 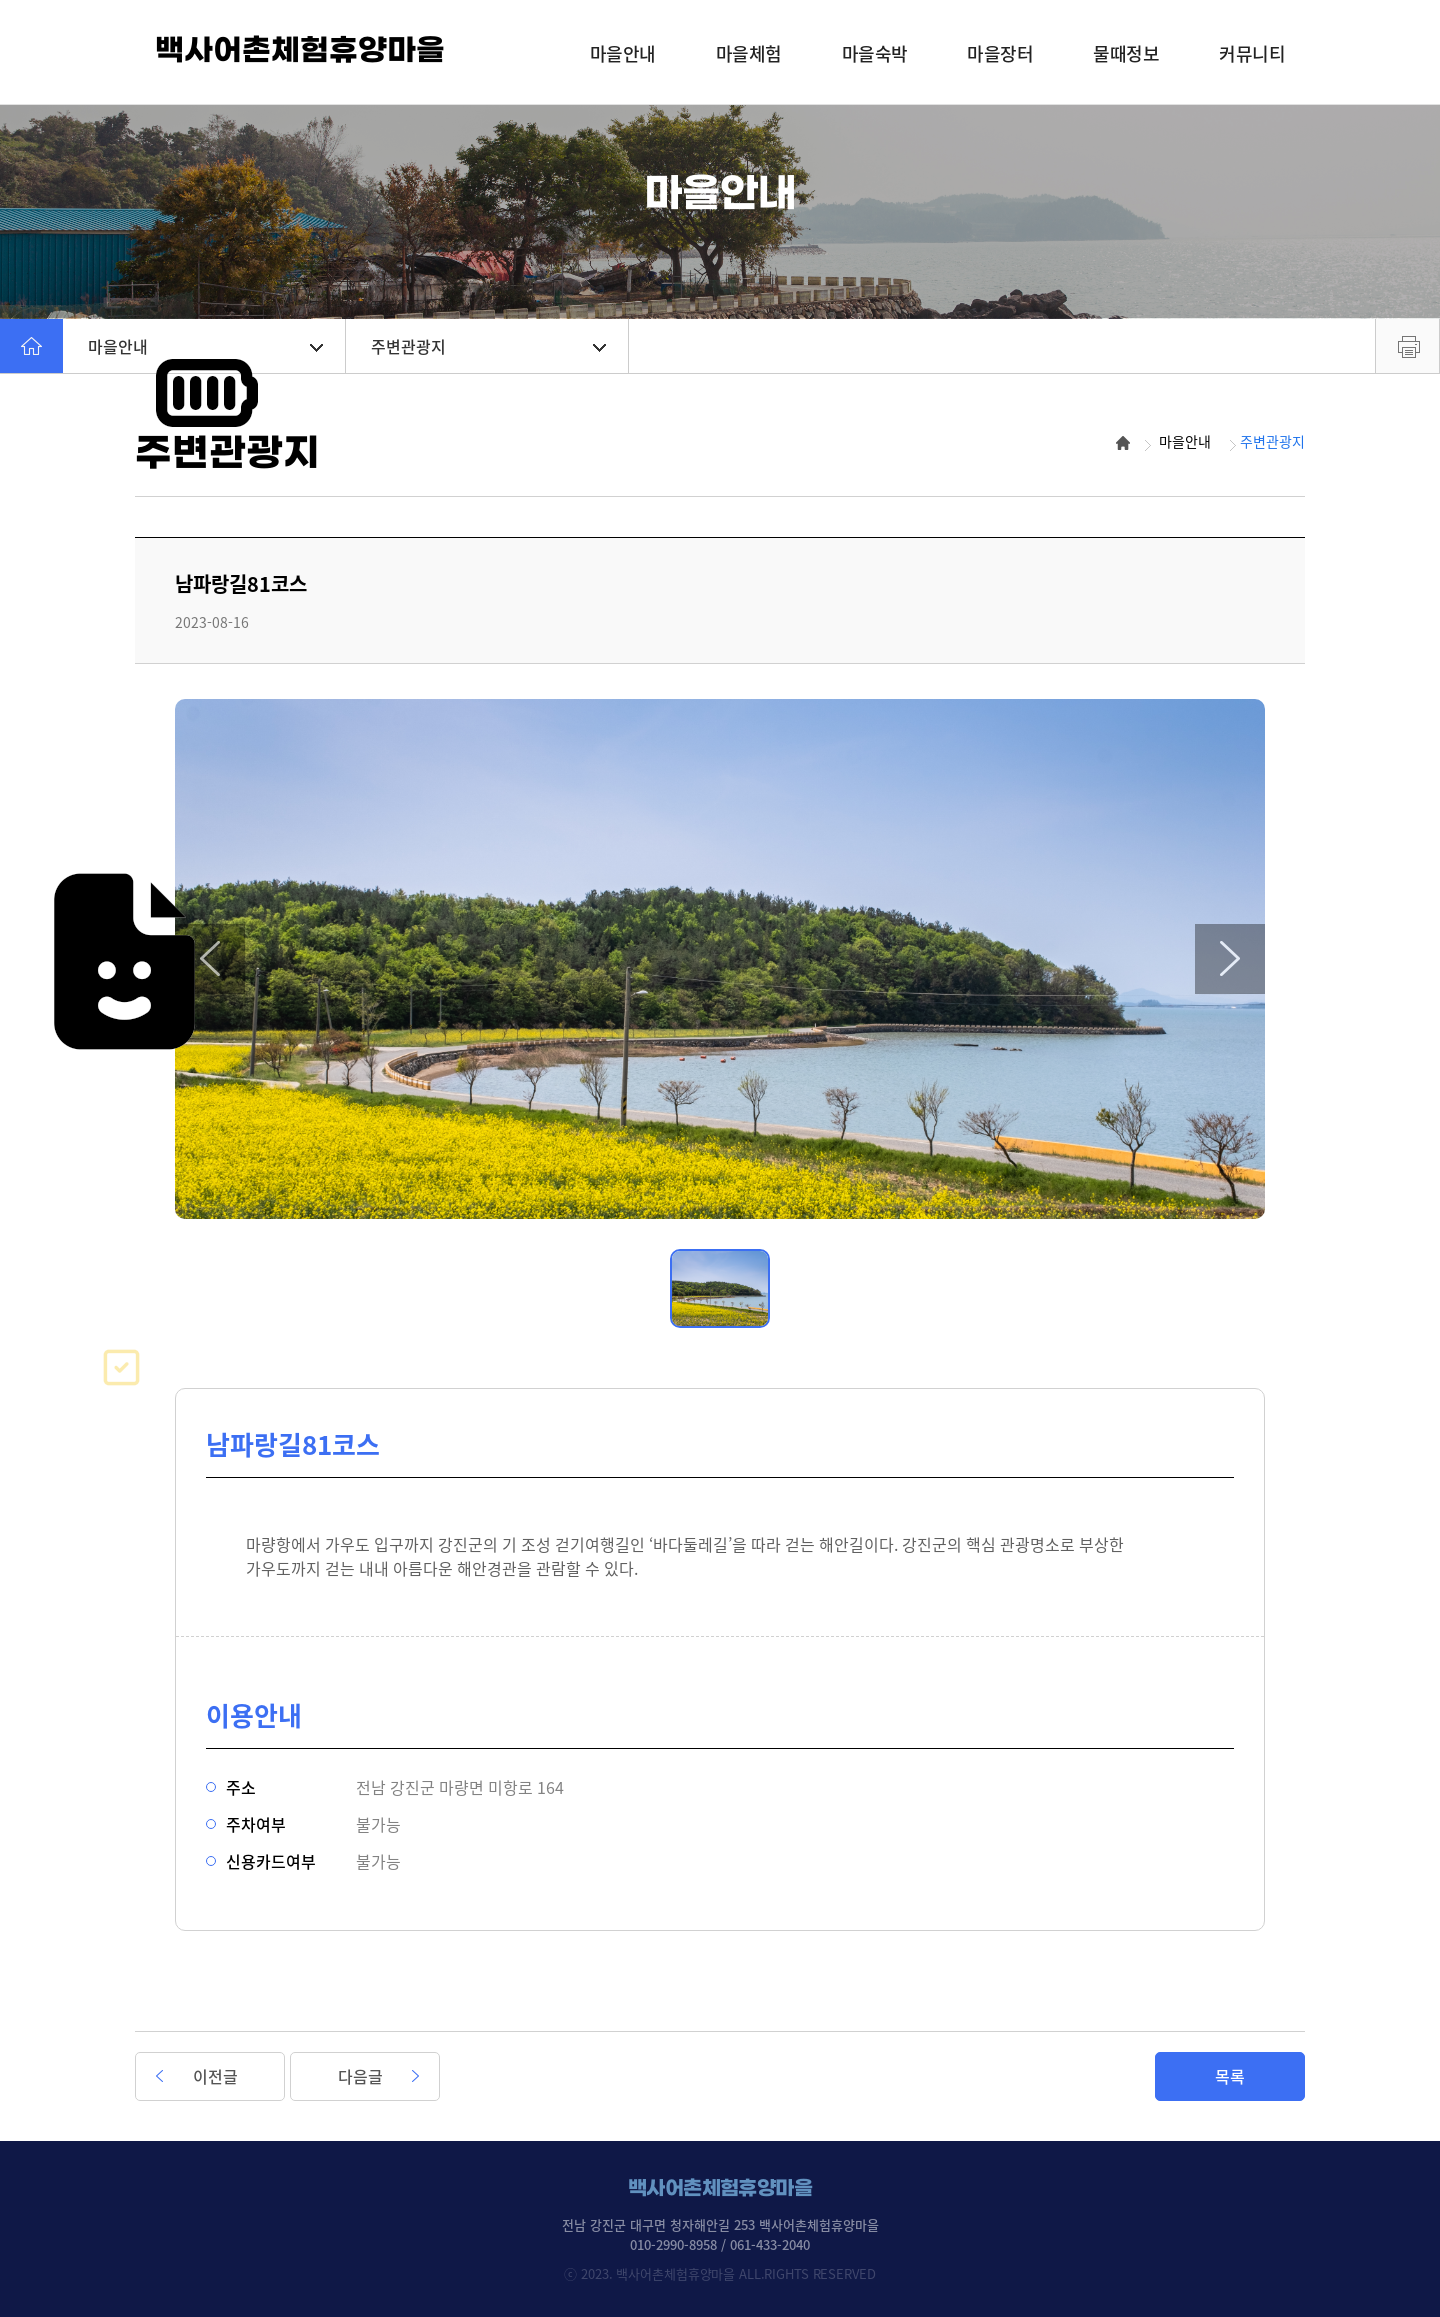 What do you see at coordinates (207, 393) in the screenshot?
I see `indicates full or nearly full battery level` at bounding box center [207, 393].